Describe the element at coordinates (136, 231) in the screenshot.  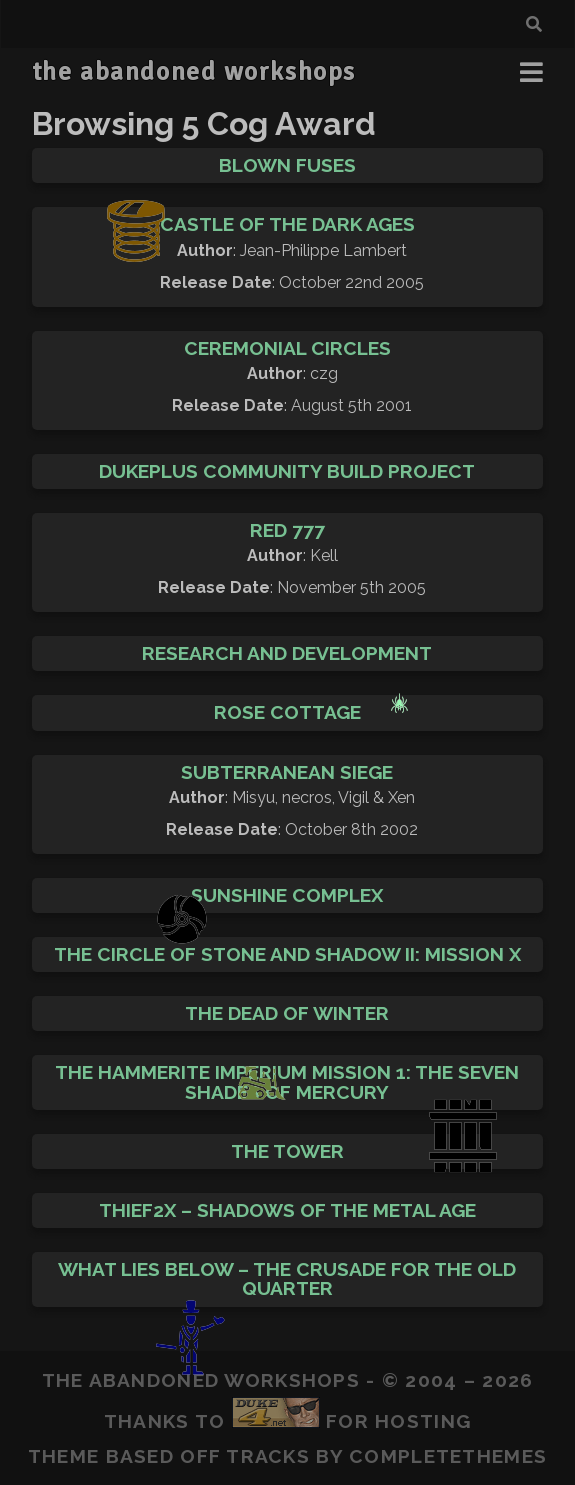
I see `spring or bounce mechanic in a game` at that location.